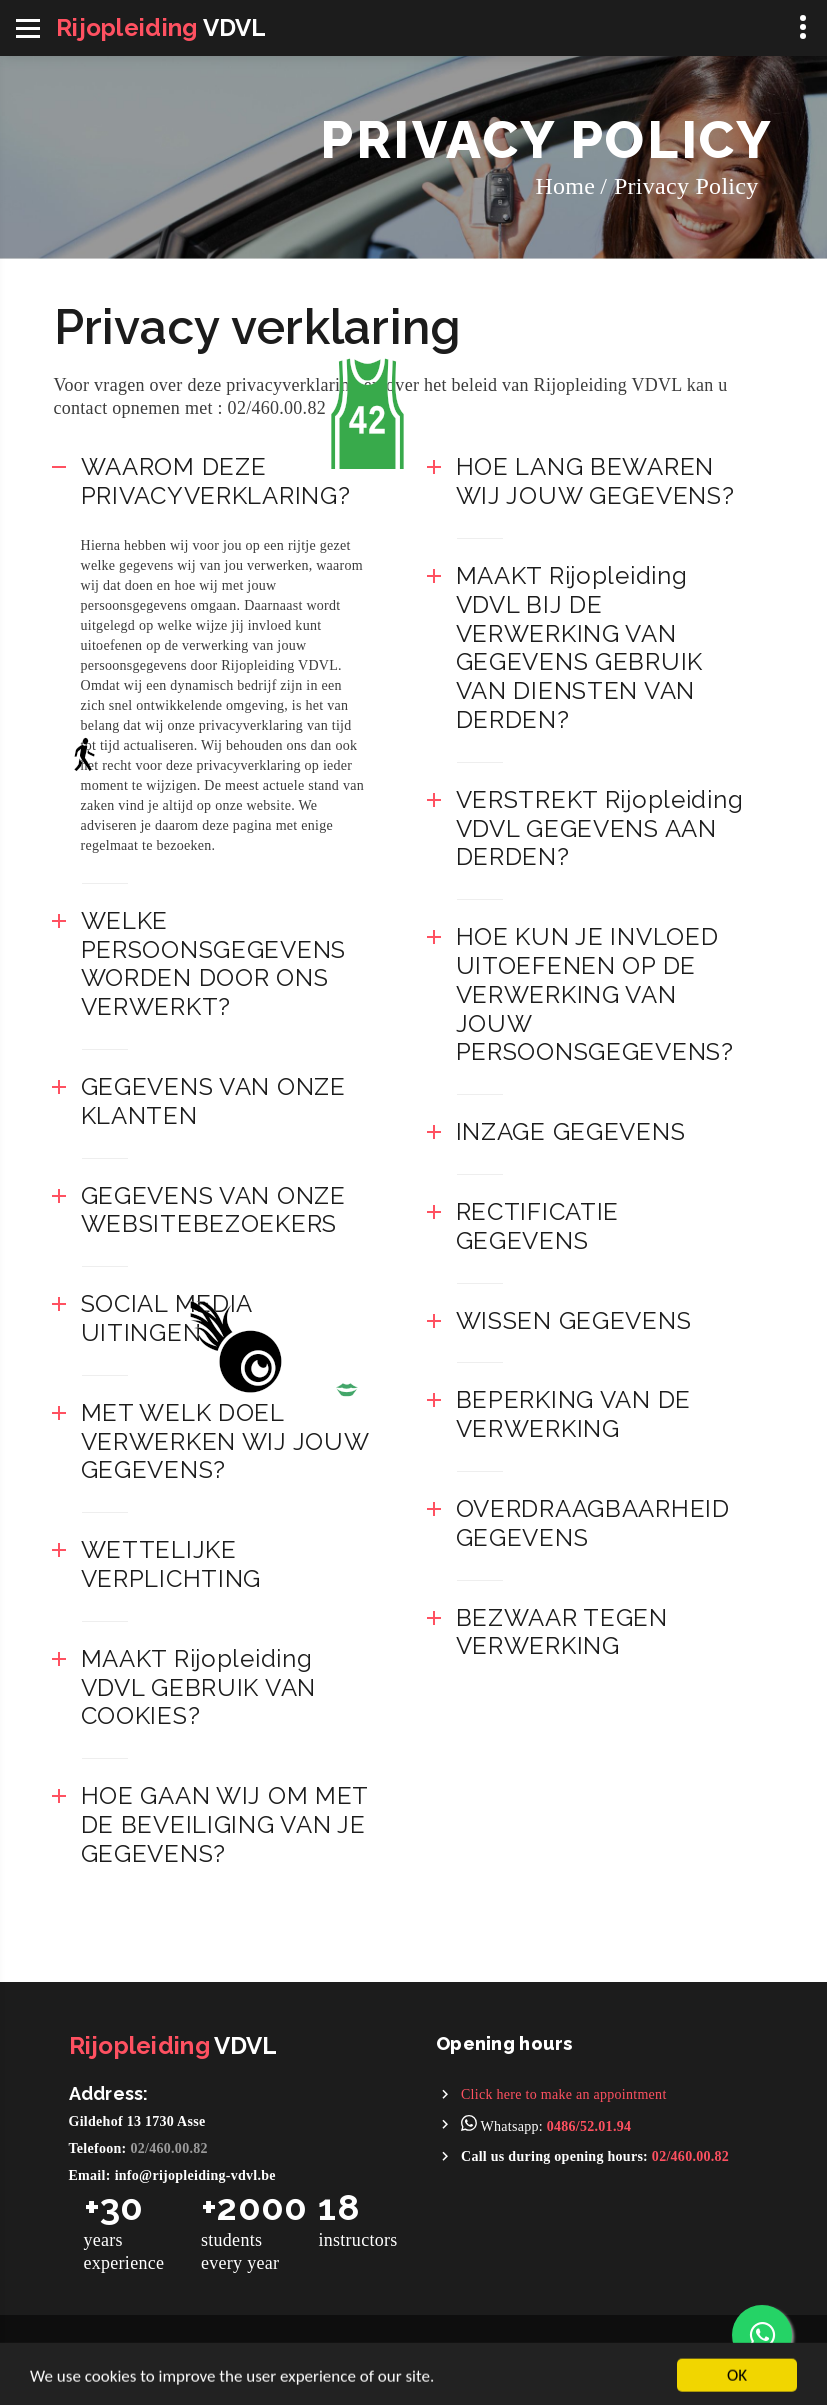 Image resolution: width=827 pixels, height=2405 pixels. What do you see at coordinates (84, 754) in the screenshot?
I see `switch to walking directions` at bounding box center [84, 754].